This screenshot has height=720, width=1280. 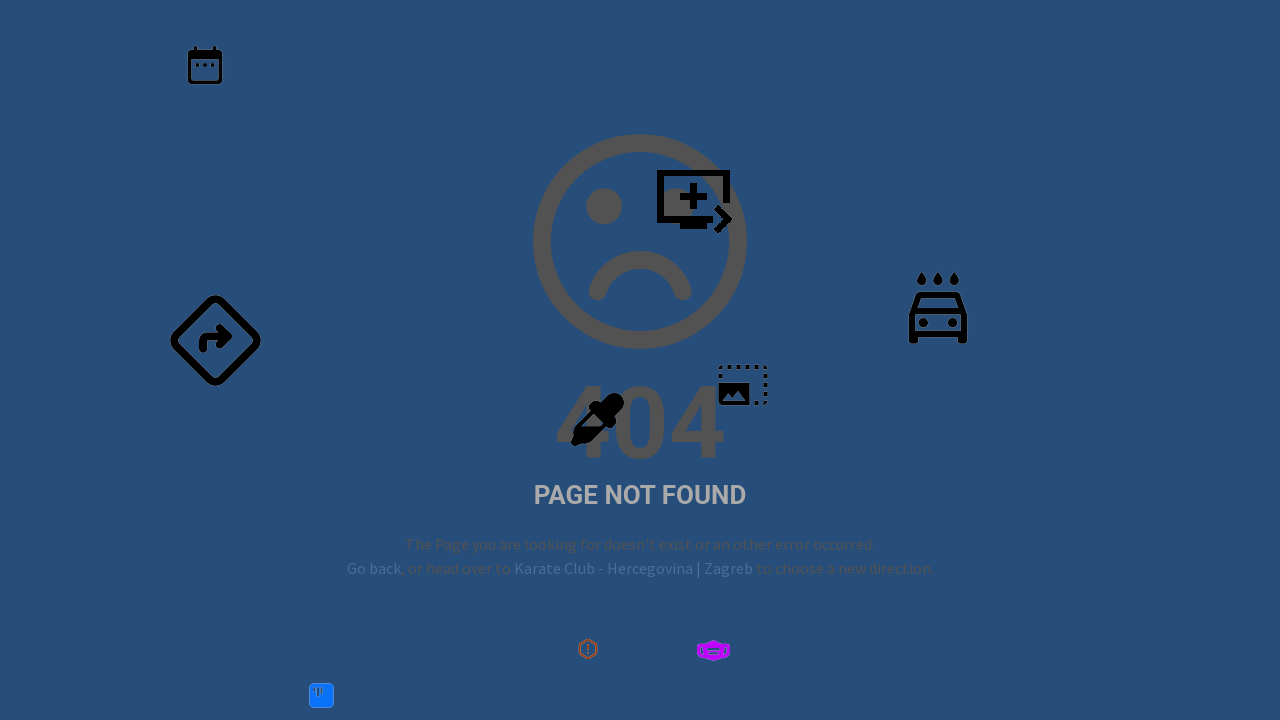 I want to click on pick a color from the canvas, so click(x=597, y=419).